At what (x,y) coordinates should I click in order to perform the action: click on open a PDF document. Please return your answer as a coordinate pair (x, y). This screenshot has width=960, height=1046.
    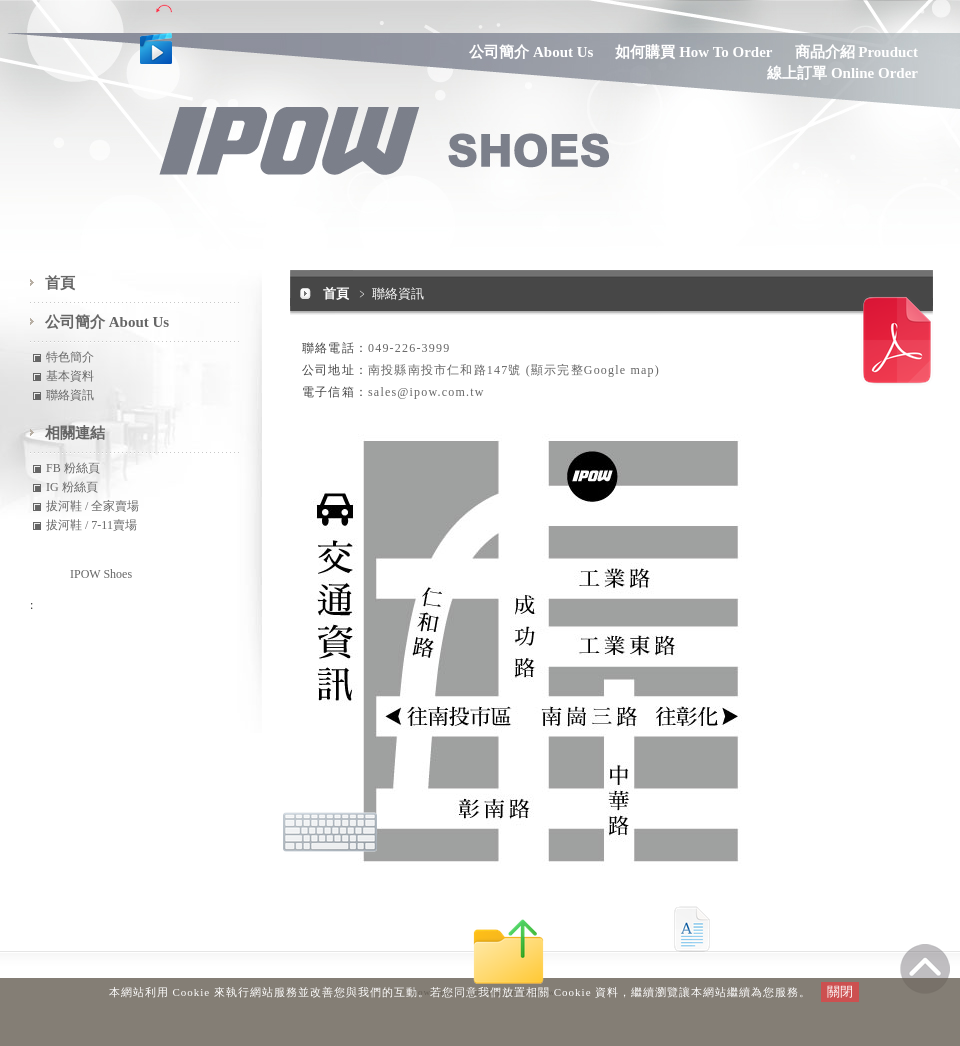
    Looking at the image, I should click on (897, 340).